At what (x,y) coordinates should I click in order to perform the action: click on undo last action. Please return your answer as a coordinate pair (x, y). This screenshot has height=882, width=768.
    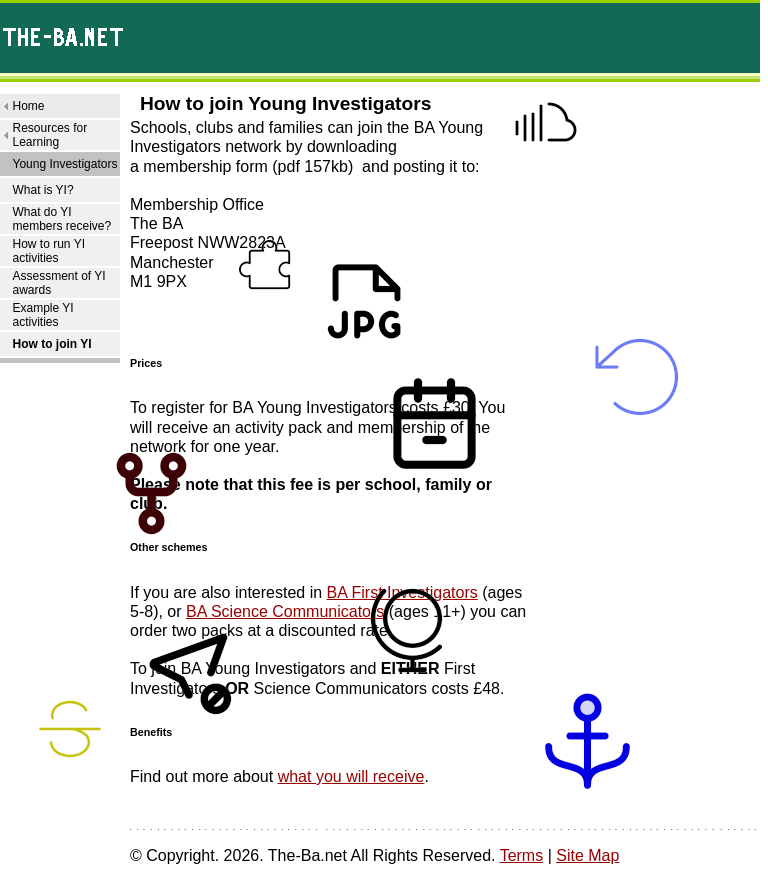
    Looking at the image, I should click on (640, 377).